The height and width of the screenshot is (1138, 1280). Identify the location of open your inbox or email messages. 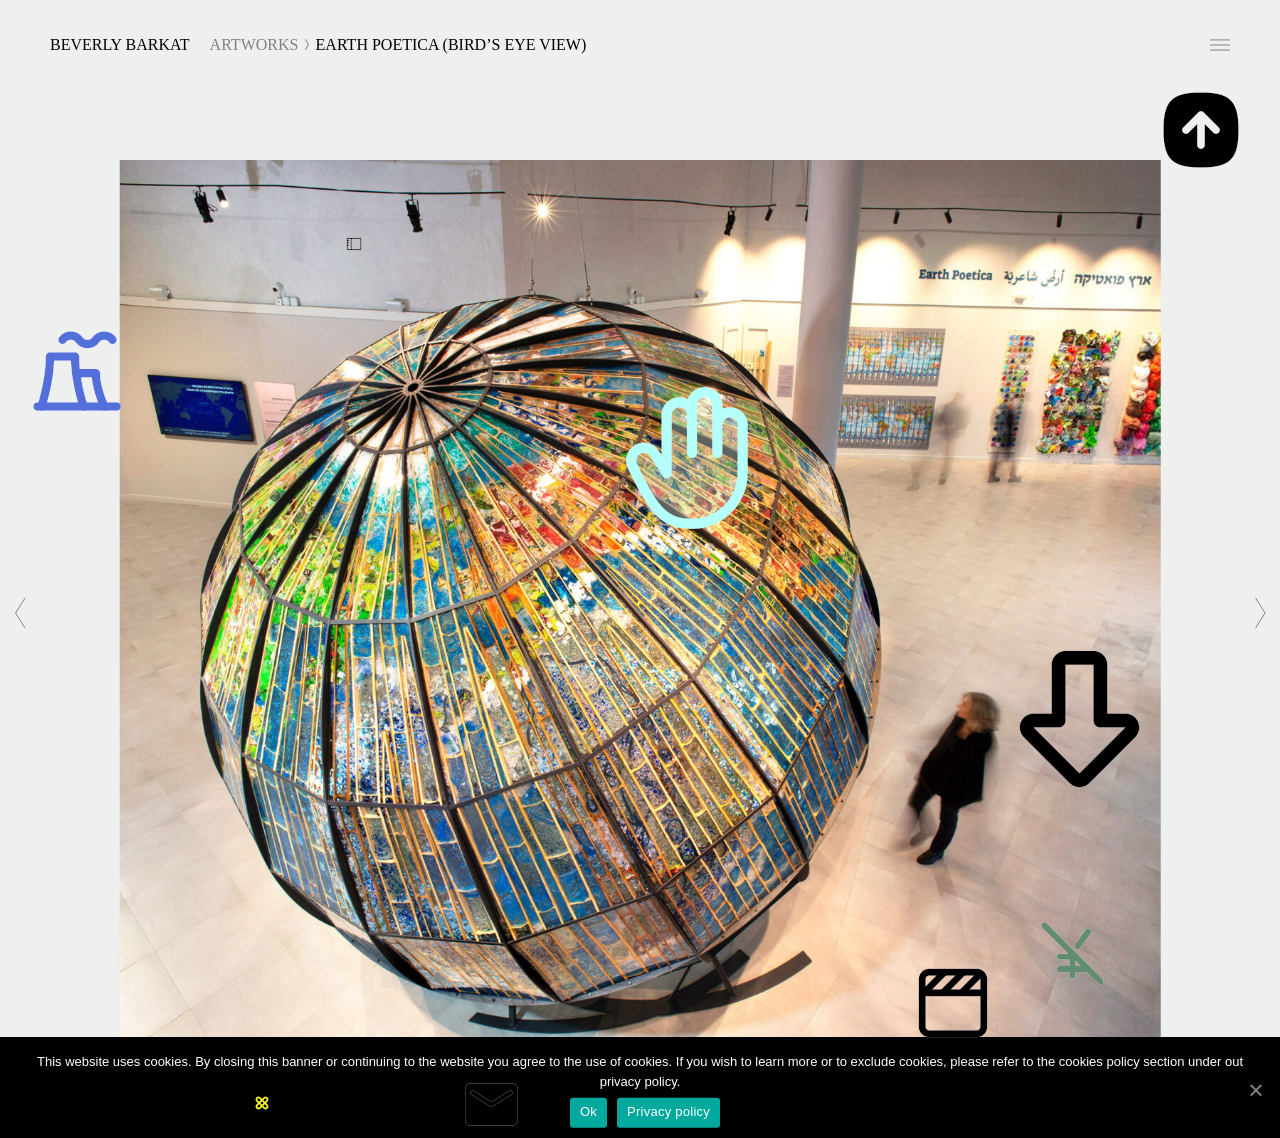
(491, 1104).